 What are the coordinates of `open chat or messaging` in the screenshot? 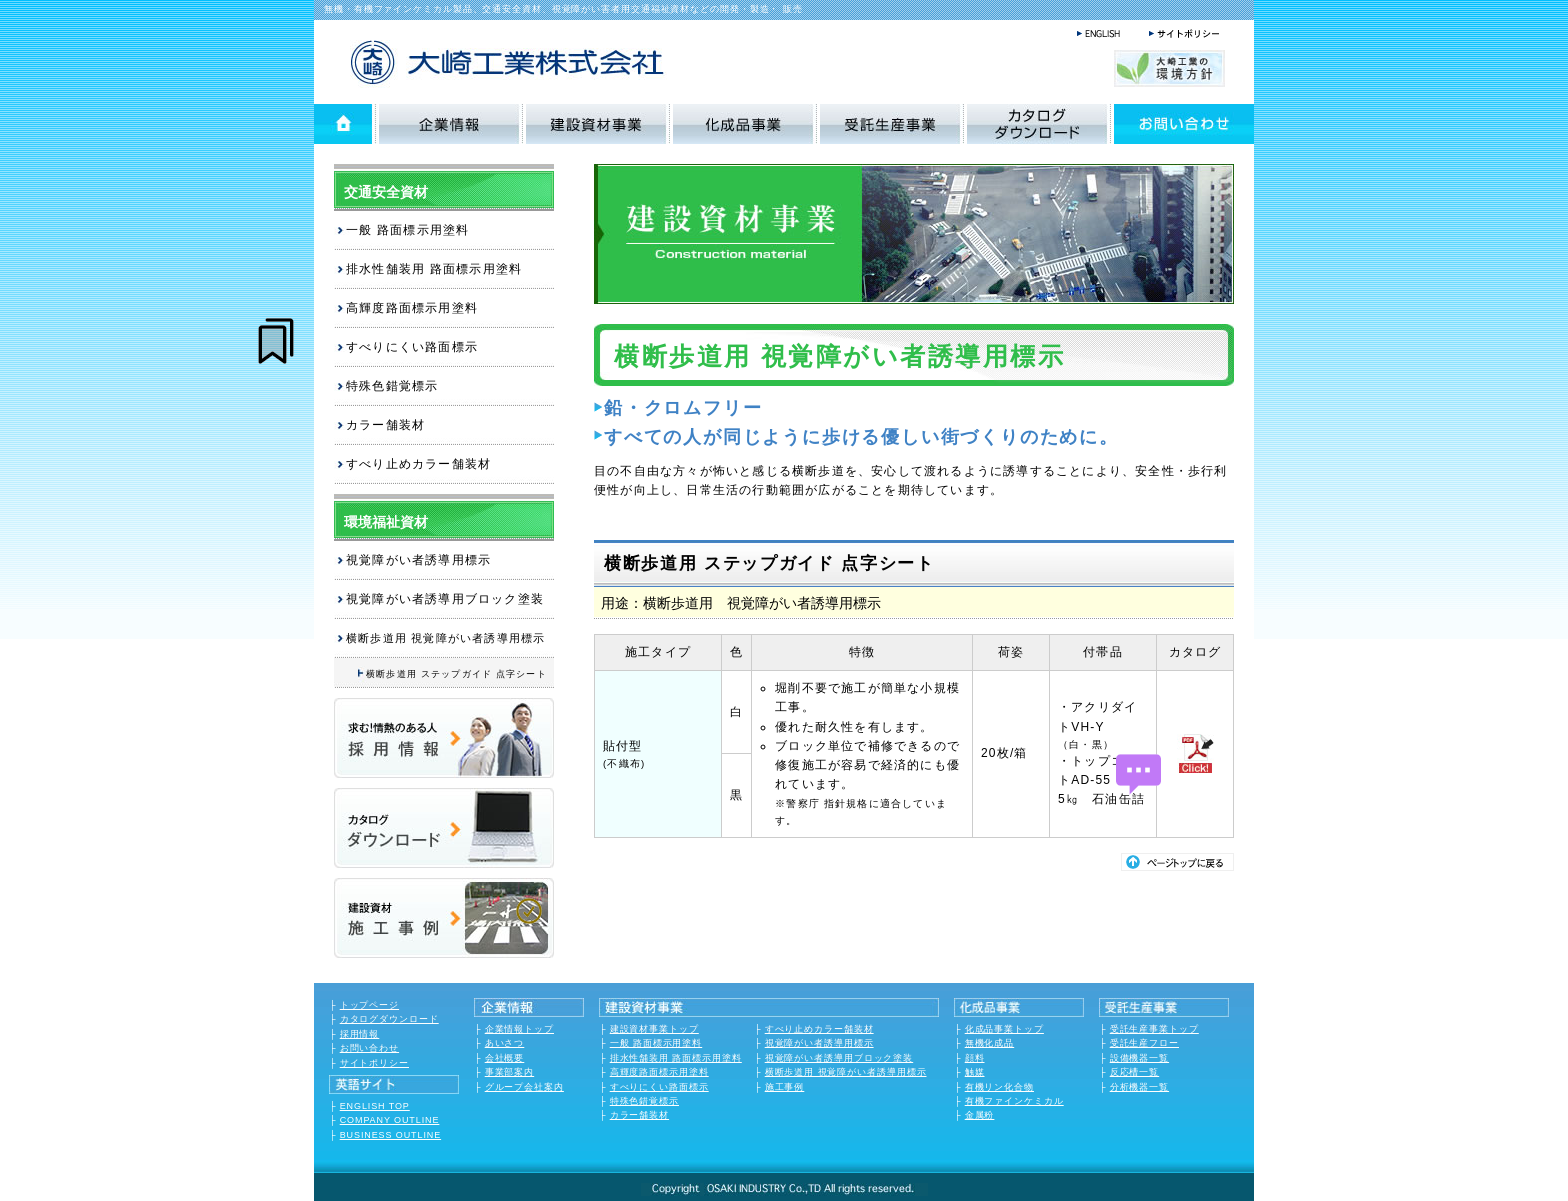 It's located at (1138, 774).